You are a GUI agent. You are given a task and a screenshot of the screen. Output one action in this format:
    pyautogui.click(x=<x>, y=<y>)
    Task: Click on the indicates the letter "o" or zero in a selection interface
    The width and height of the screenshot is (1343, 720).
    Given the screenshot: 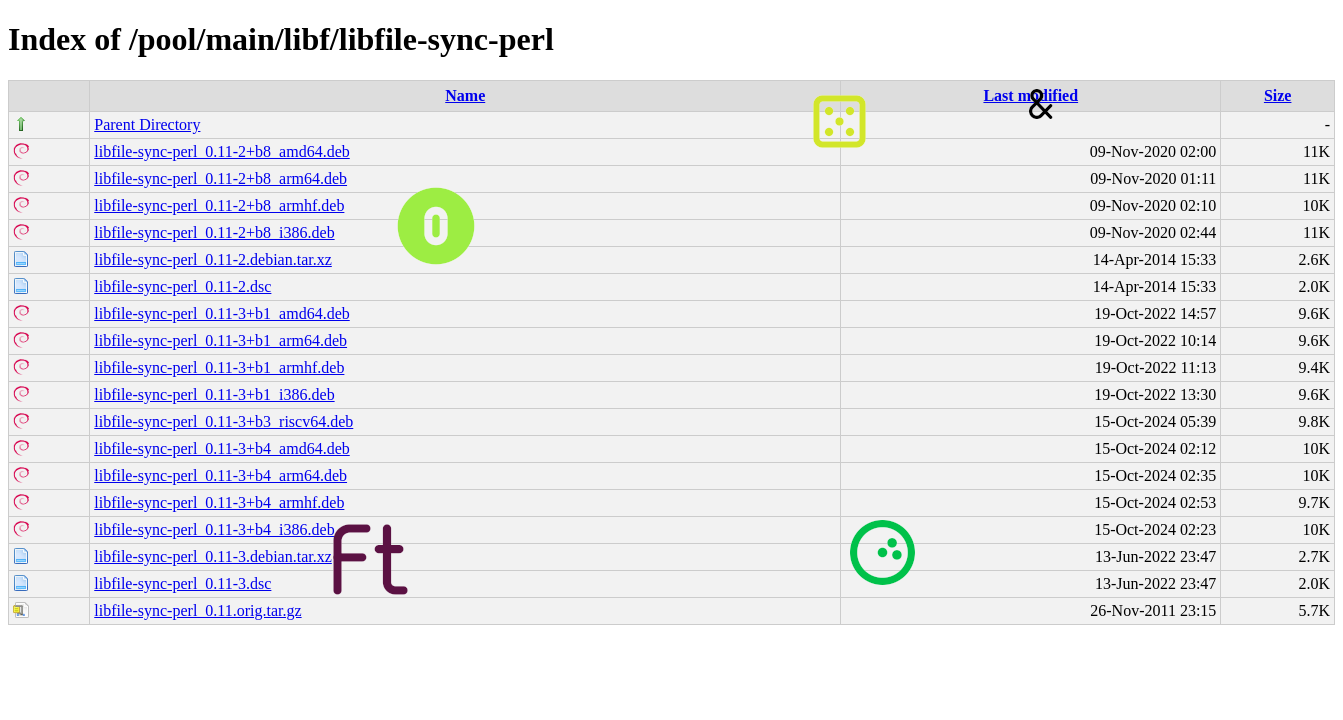 What is the action you would take?
    pyautogui.click(x=436, y=226)
    